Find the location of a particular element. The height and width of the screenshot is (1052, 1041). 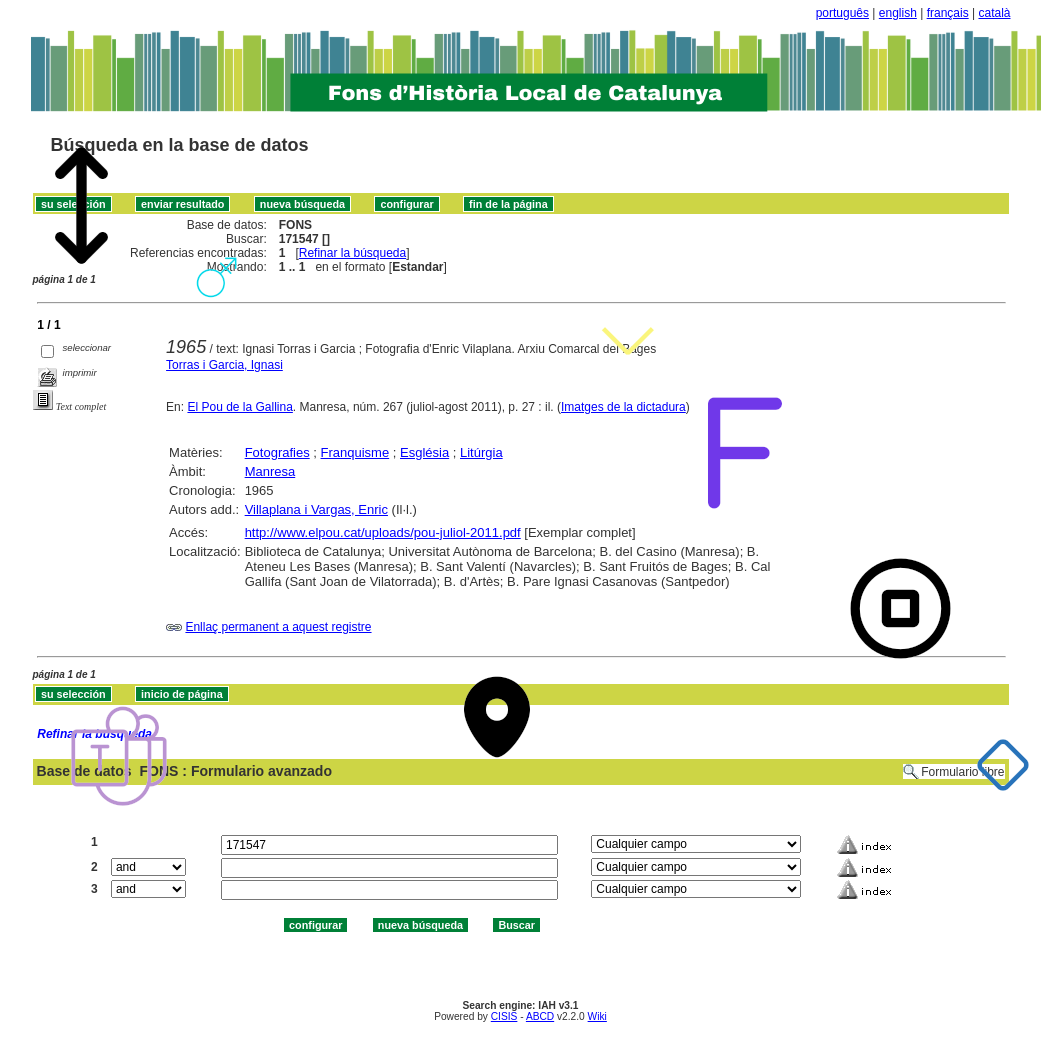

select transgender as gender identity is located at coordinates (217, 276).